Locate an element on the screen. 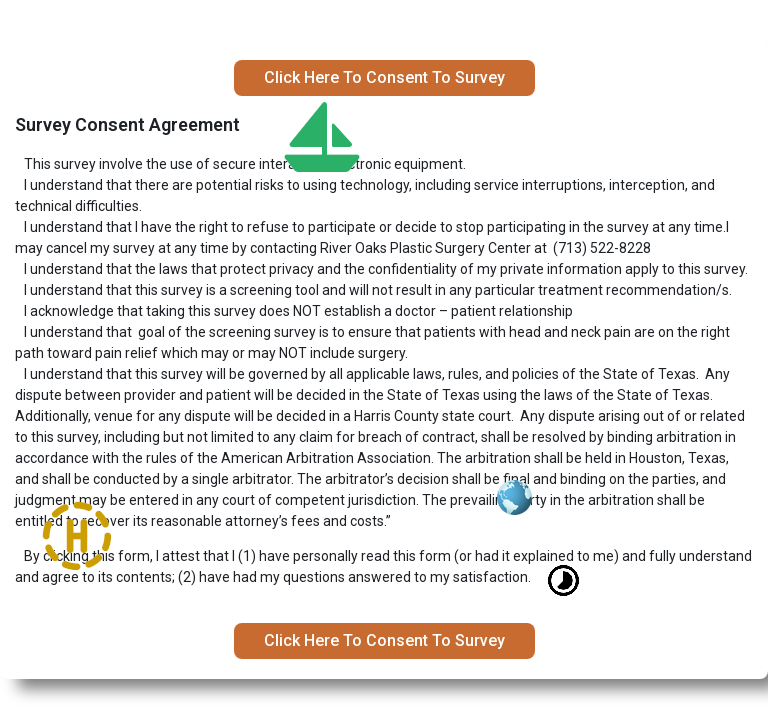 The image size is (768, 720). access sailing or boating features is located at coordinates (322, 142).